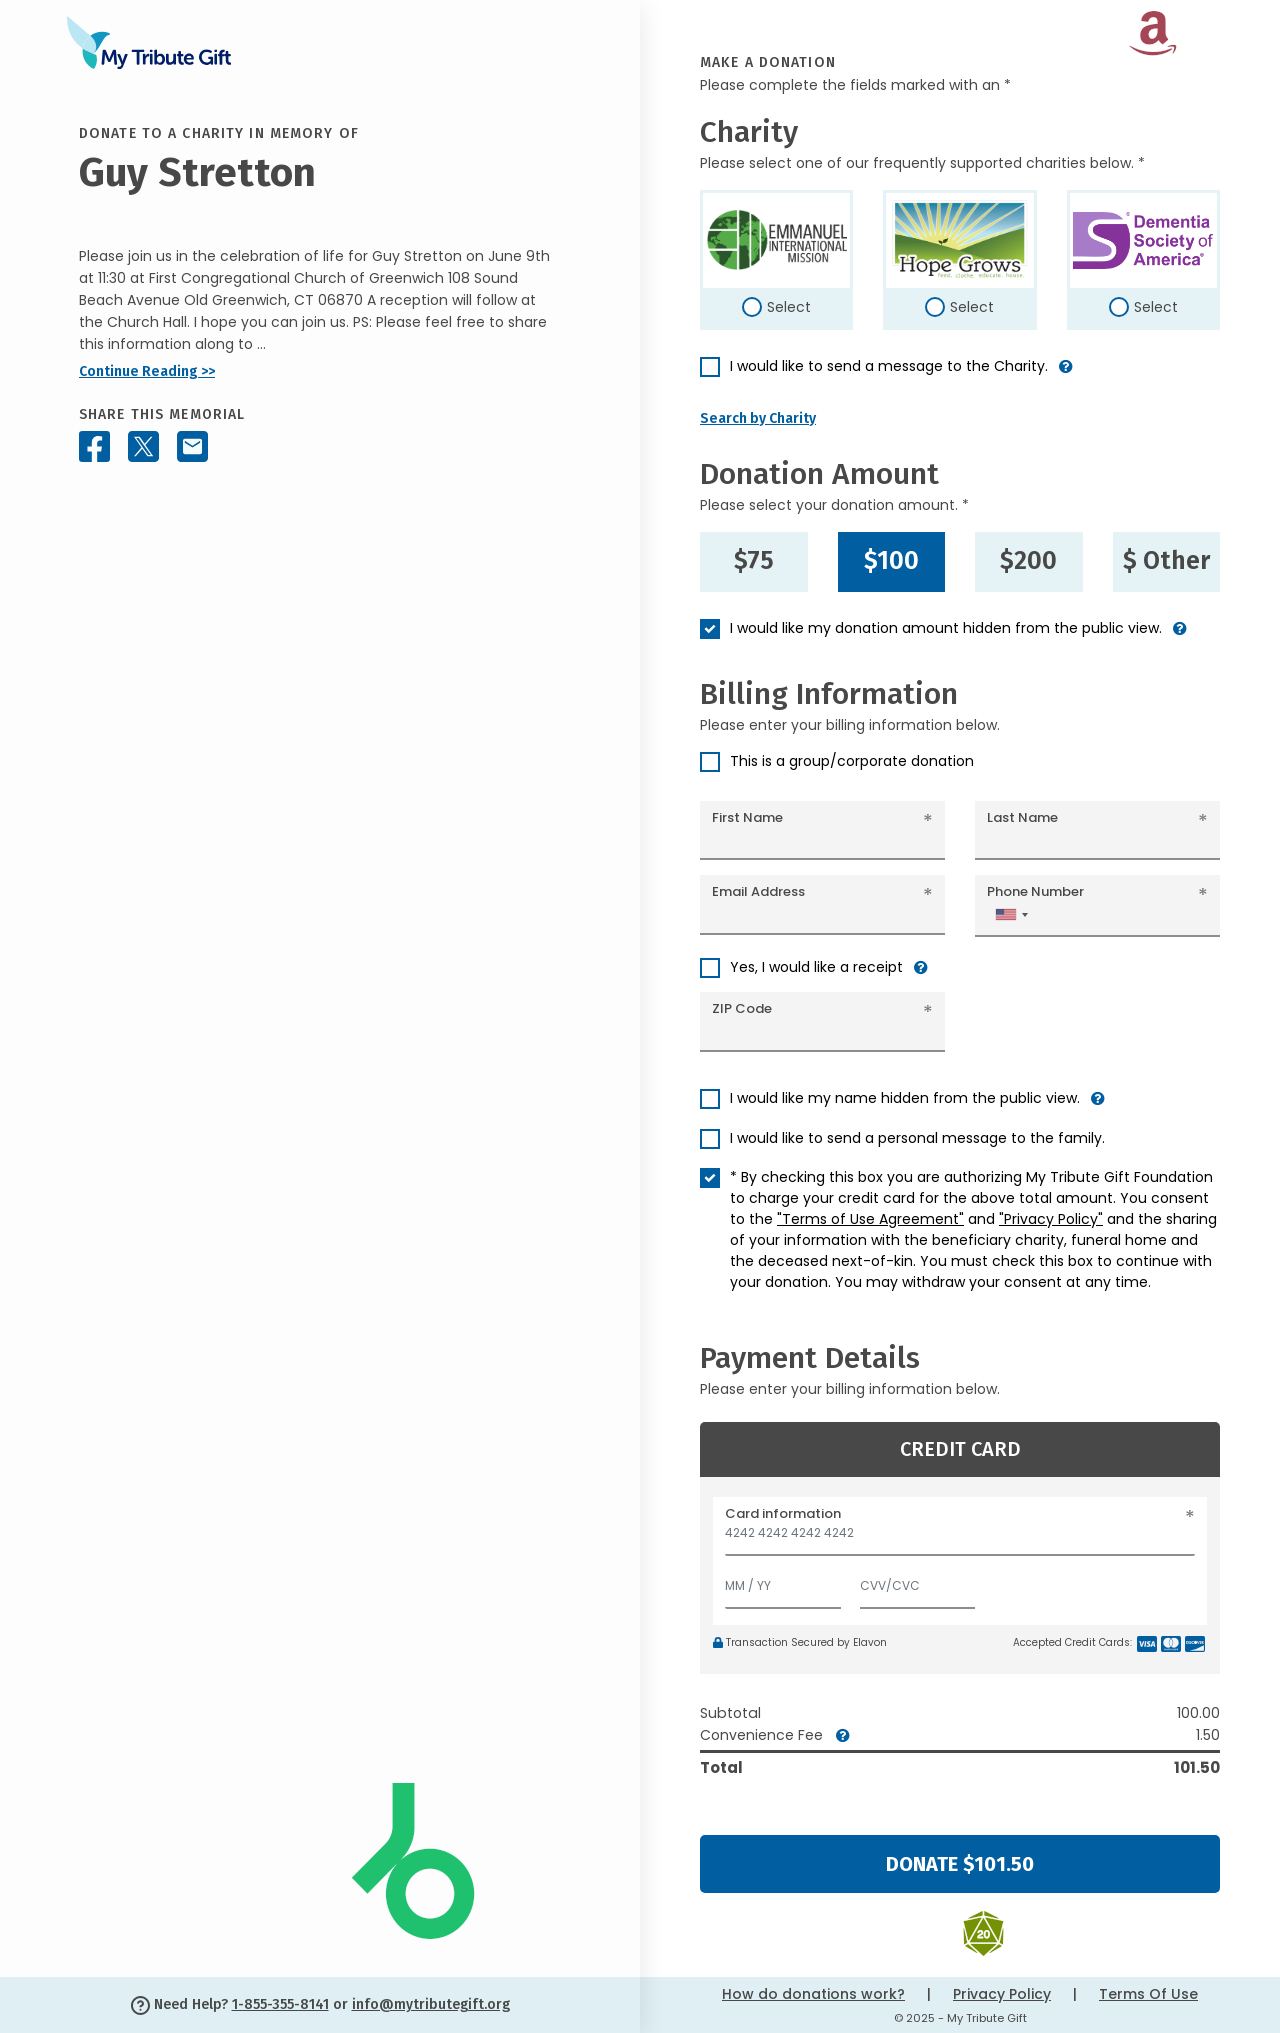 This screenshot has width=1280, height=2033. What do you see at coordinates (413, 1861) in the screenshot?
I see `open the Beatport app or website` at bounding box center [413, 1861].